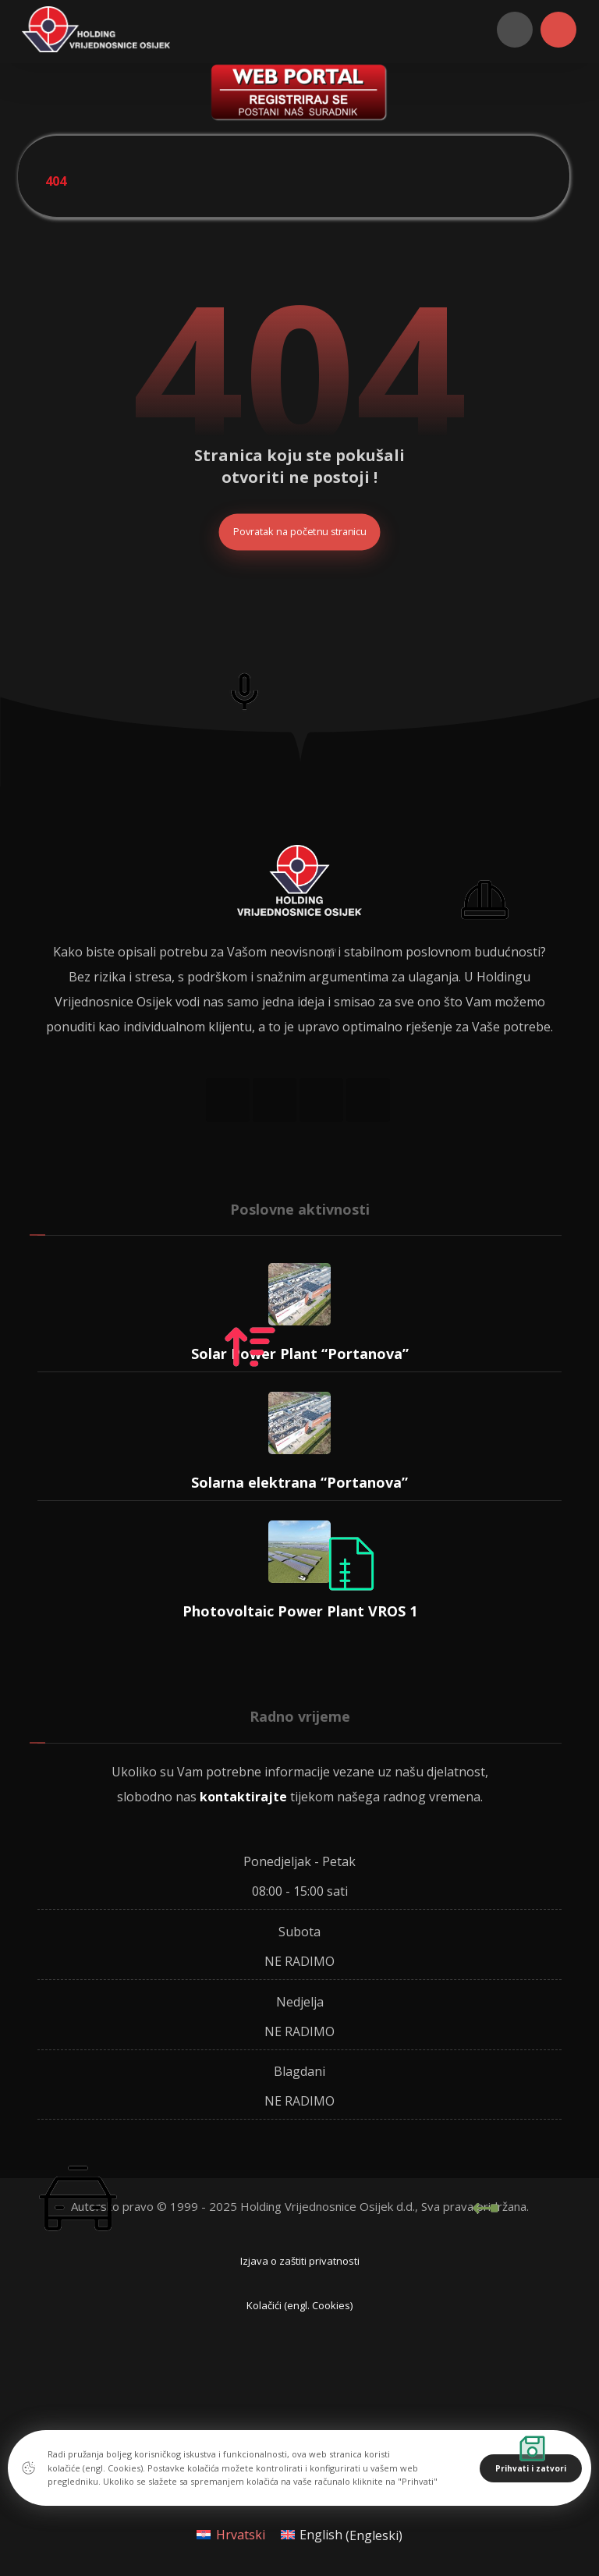 The image size is (599, 2576). What do you see at coordinates (331, 953) in the screenshot?
I see `play or access music` at bounding box center [331, 953].